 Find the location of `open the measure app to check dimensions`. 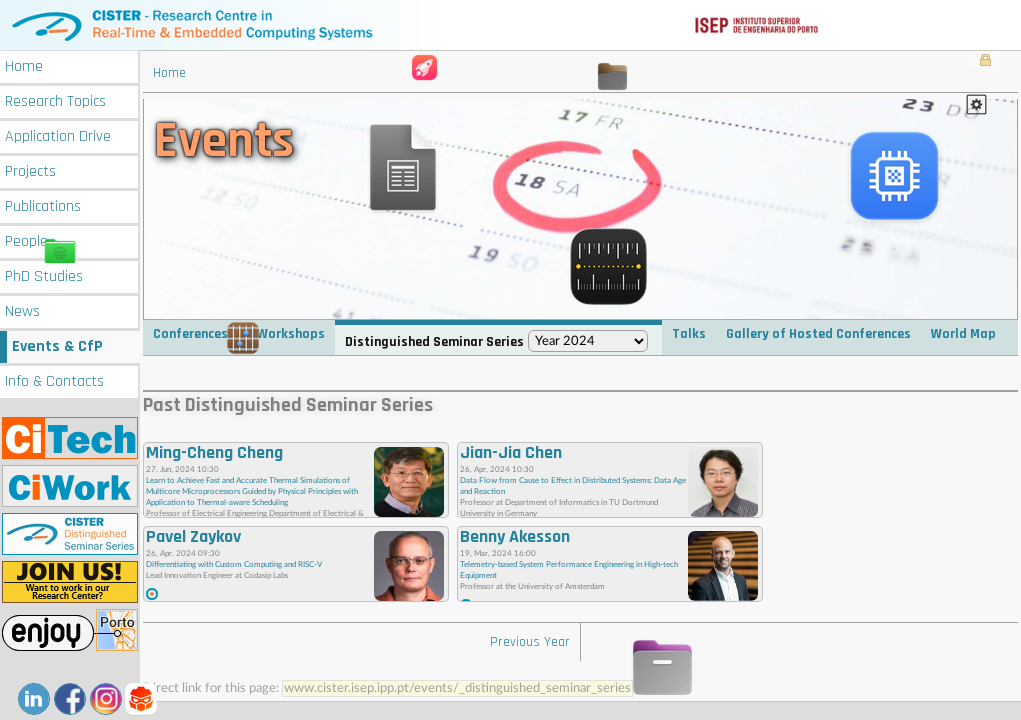

open the measure app to check dimensions is located at coordinates (608, 266).